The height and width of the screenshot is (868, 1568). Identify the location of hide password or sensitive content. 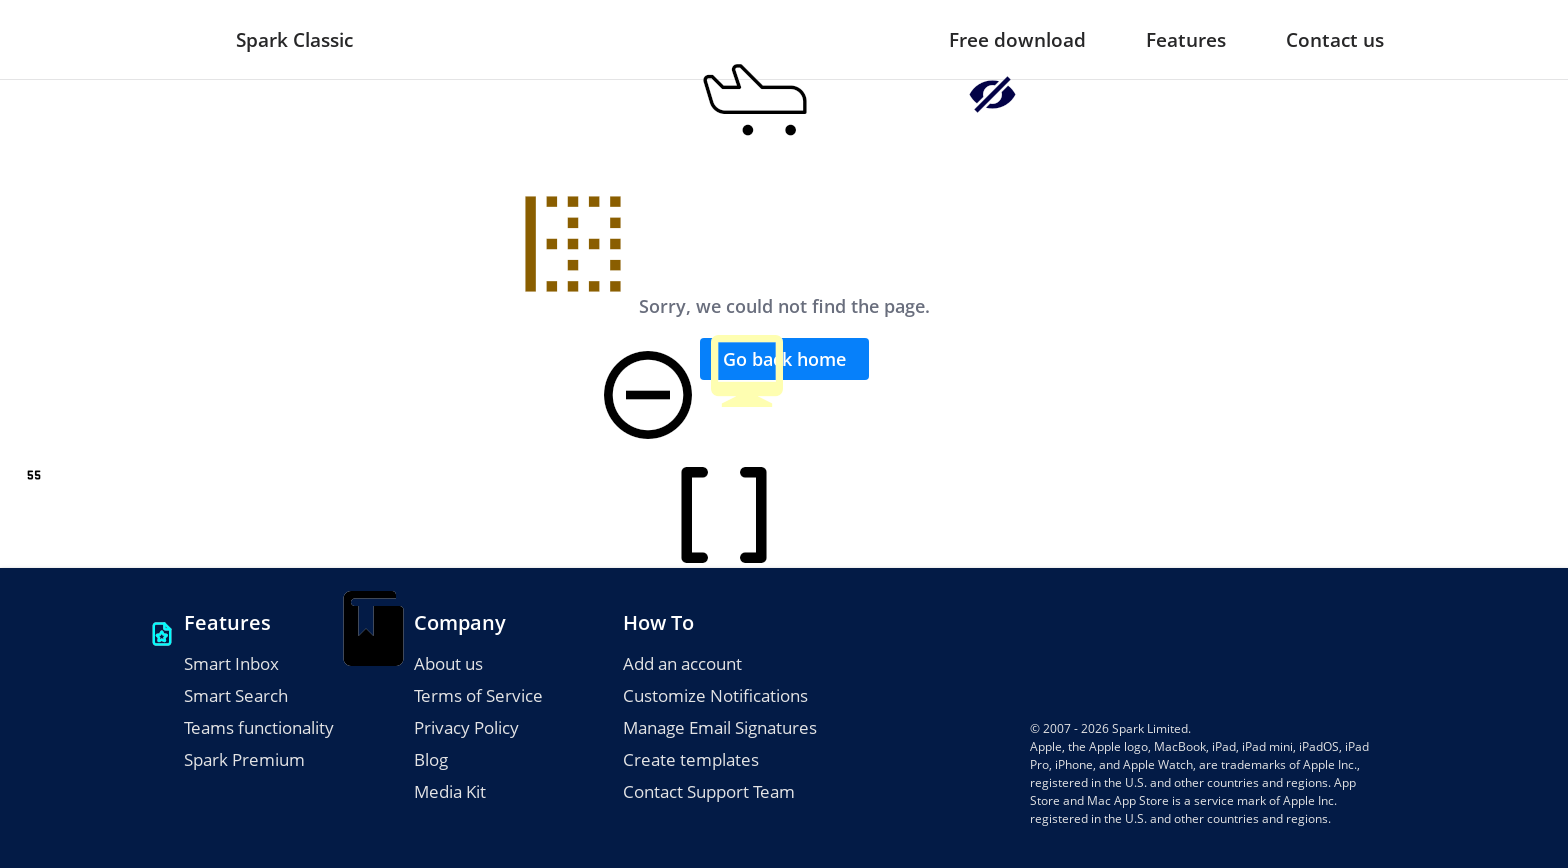
(992, 94).